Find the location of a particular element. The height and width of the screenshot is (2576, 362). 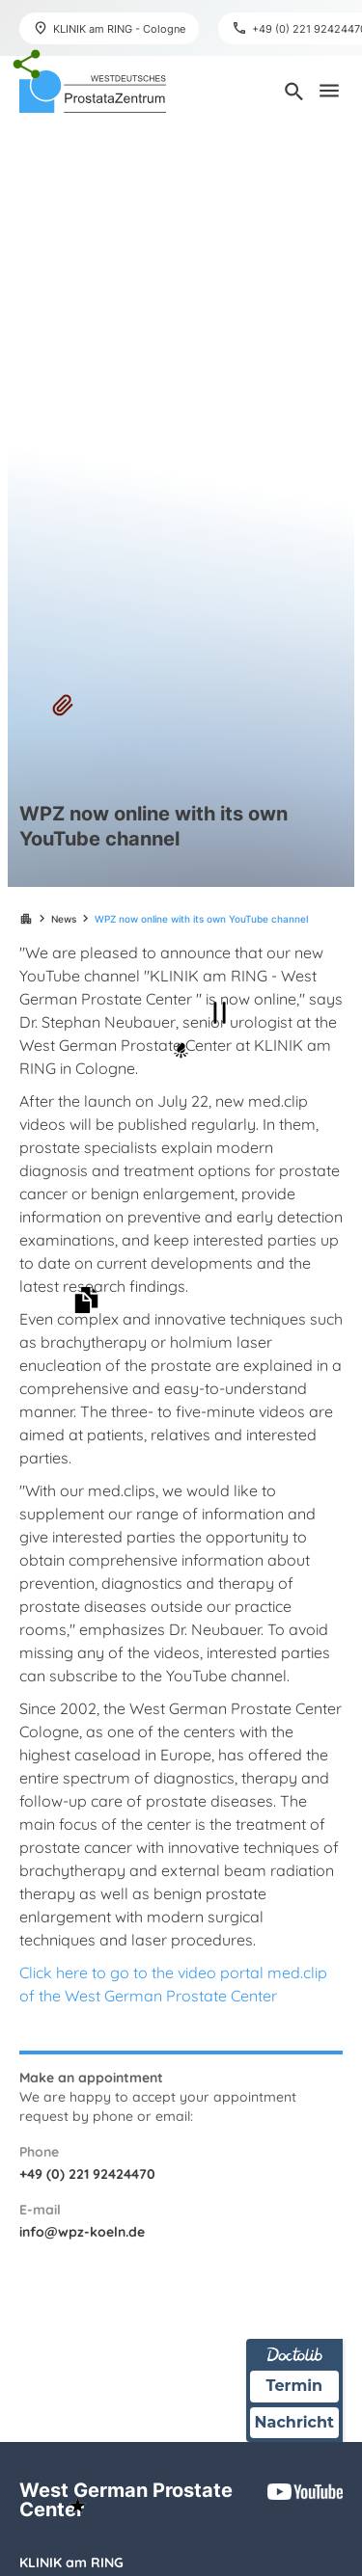

share content to social media is located at coordinates (26, 64).